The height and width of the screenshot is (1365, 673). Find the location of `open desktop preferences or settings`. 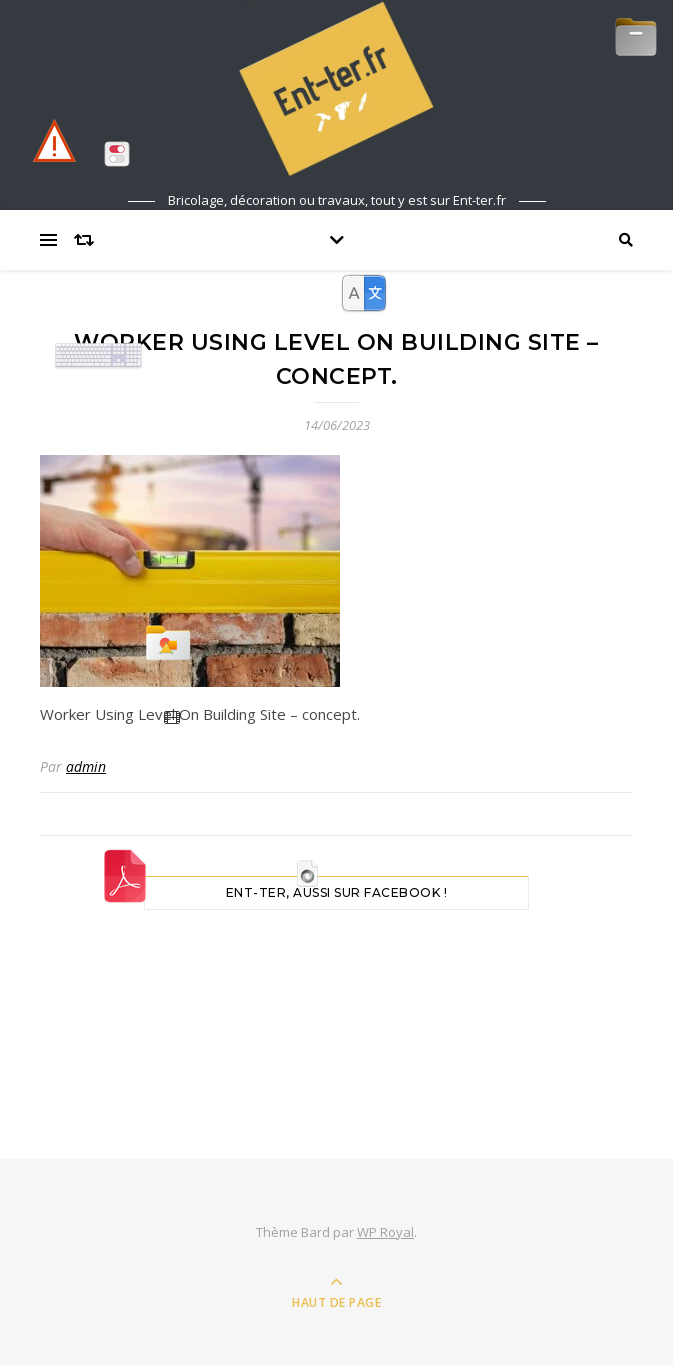

open desktop preferences or settings is located at coordinates (117, 154).